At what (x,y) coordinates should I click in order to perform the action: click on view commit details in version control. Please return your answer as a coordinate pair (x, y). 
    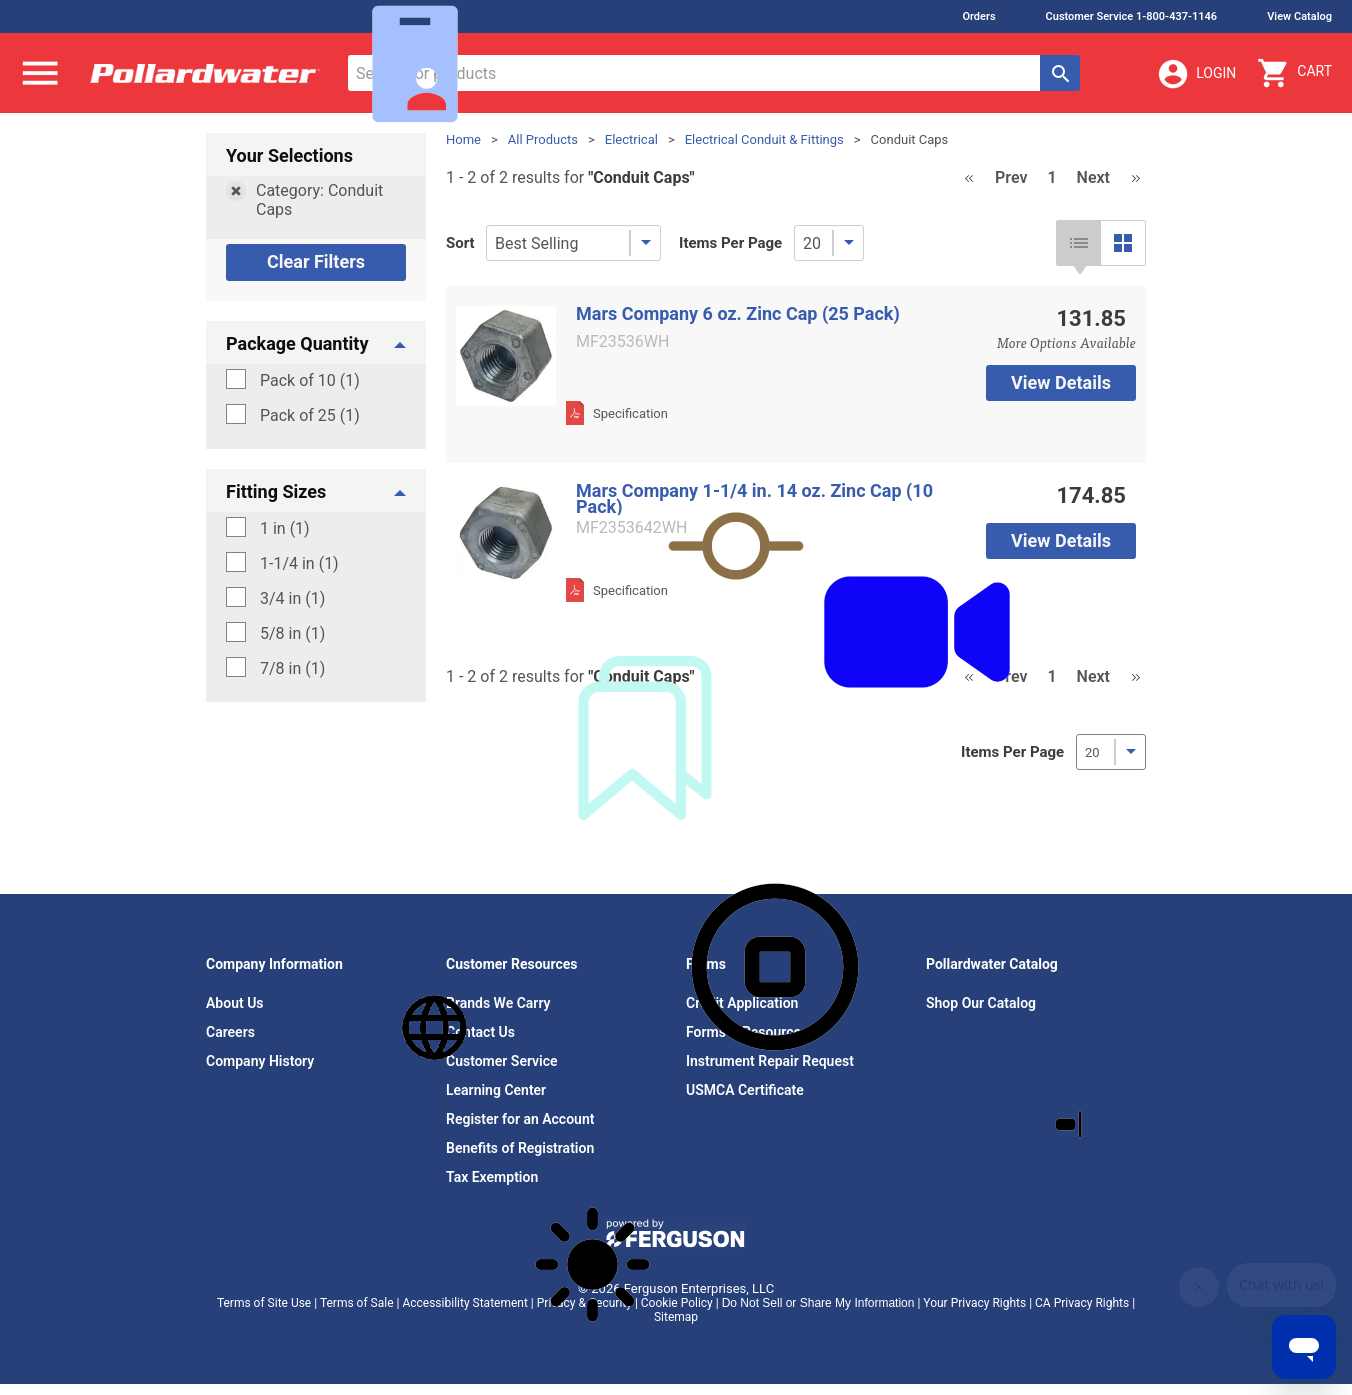
    Looking at the image, I should click on (736, 546).